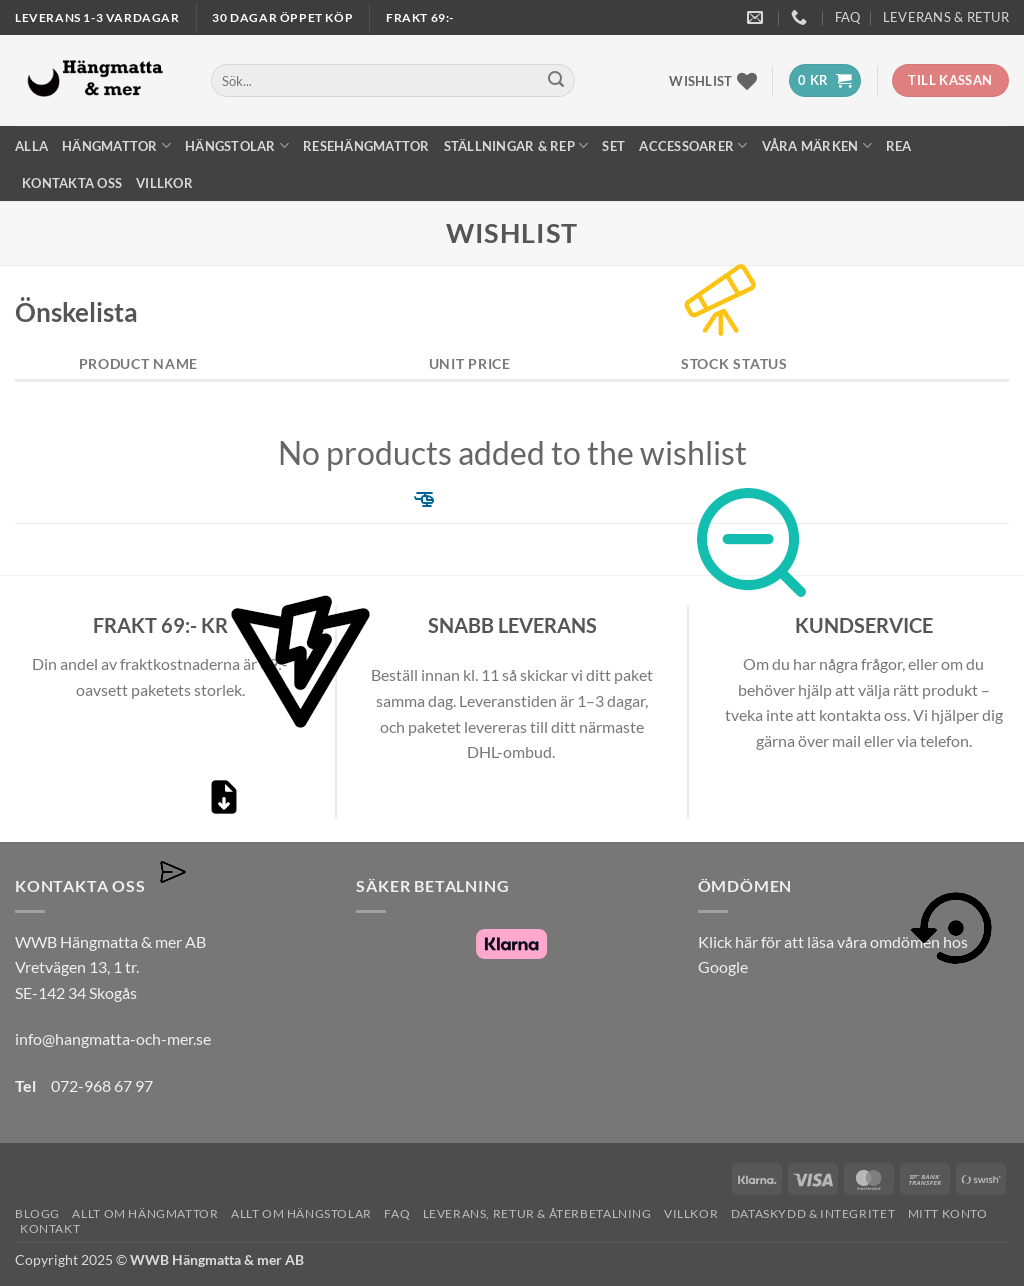  What do you see at coordinates (173, 872) in the screenshot?
I see `send a message or email` at bounding box center [173, 872].